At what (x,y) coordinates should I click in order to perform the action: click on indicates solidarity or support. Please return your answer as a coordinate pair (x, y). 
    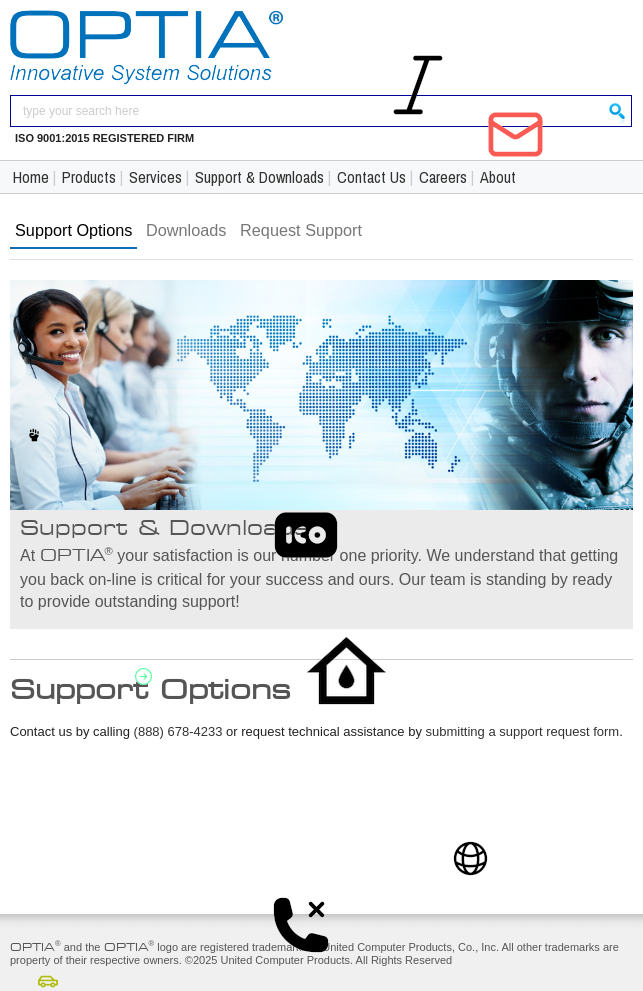
    Looking at the image, I should click on (34, 435).